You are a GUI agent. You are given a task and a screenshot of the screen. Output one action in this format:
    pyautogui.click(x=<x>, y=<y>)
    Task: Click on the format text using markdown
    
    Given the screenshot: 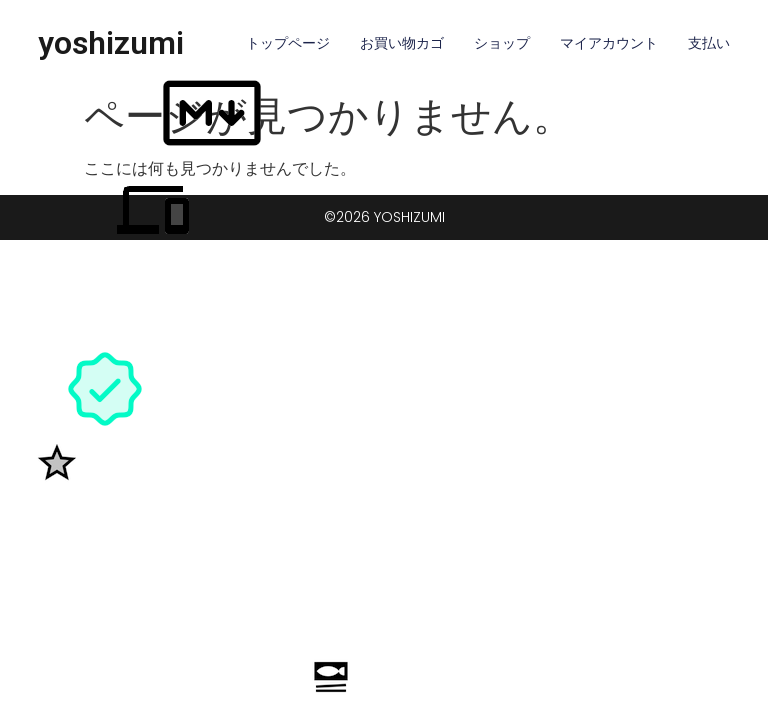 What is the action you would take?
    pyautogui.click(x=212, y=113)
    